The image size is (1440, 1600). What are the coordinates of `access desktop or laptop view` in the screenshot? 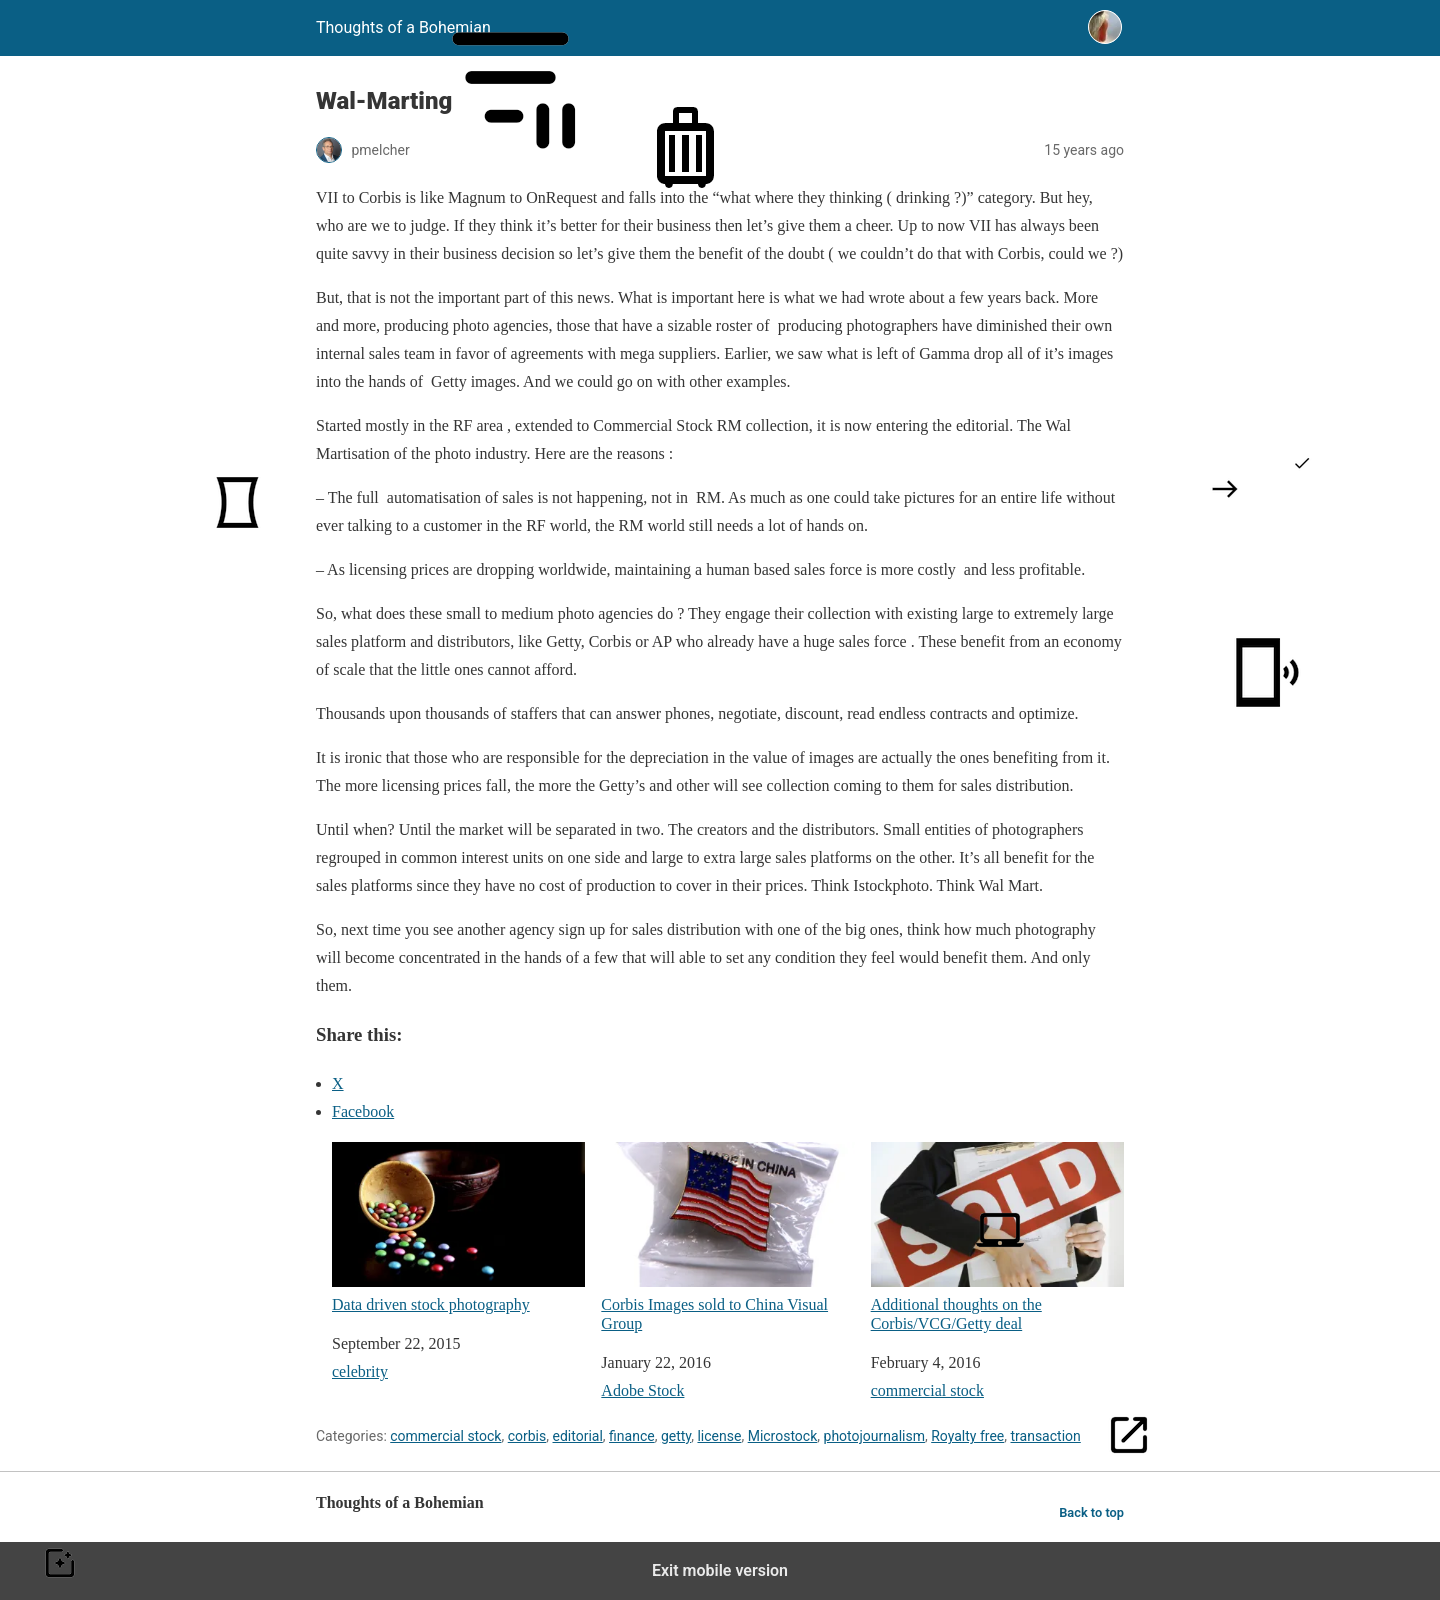 It's located at (1000, 1231).